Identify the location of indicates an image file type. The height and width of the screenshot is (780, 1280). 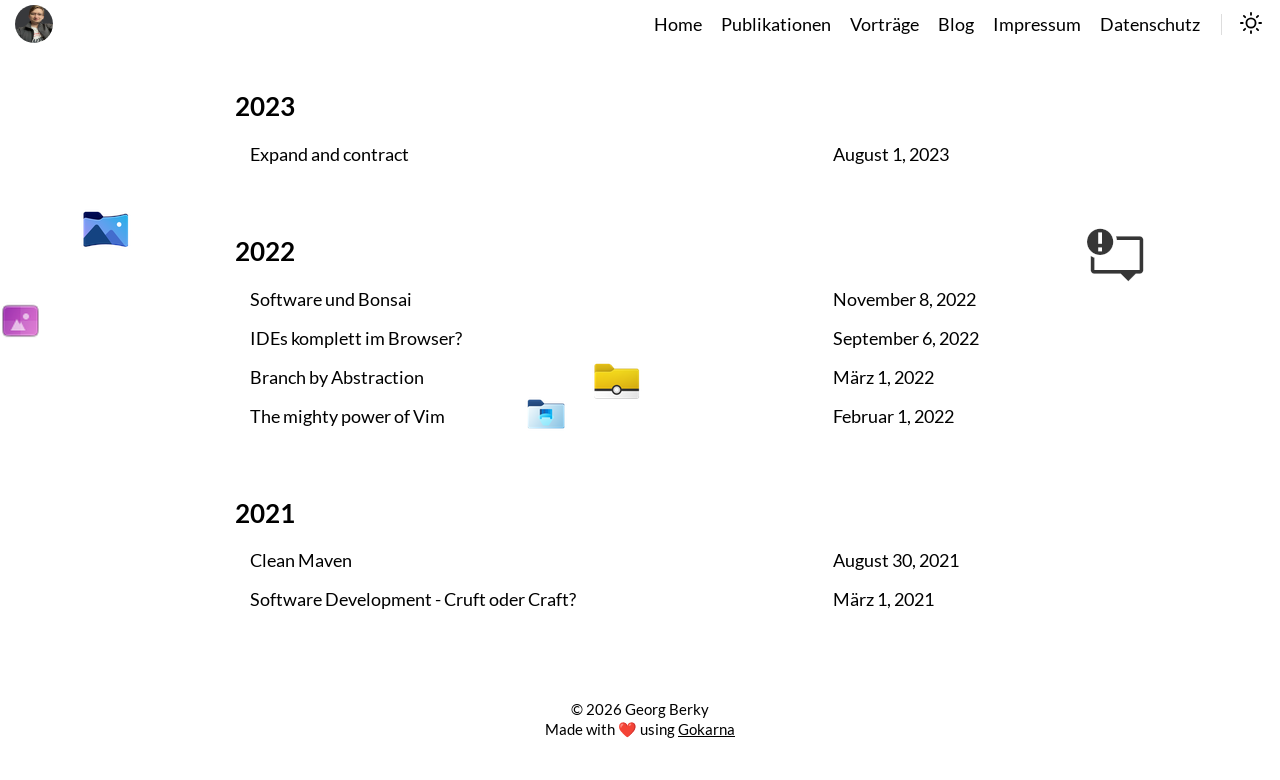
(20, 319).